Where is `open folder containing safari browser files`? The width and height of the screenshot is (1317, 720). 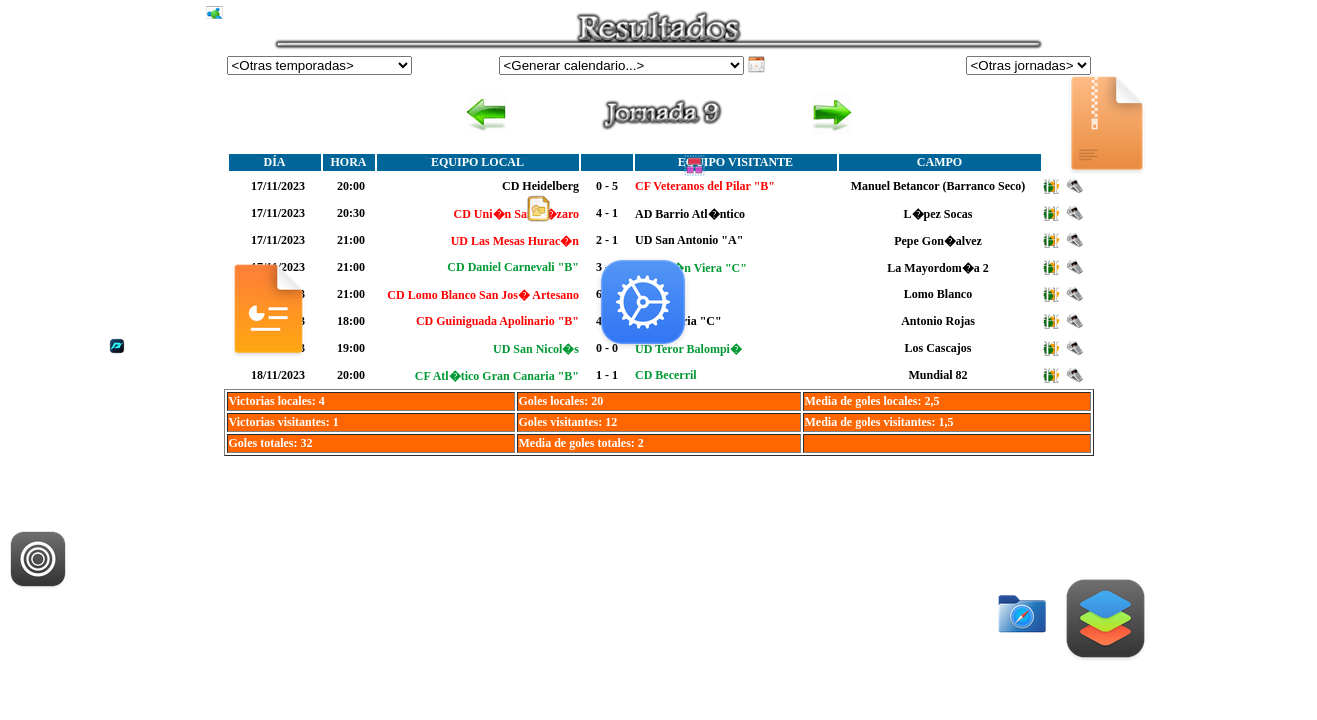 open folder containing safari browser files is located at coordinates (1022, 615).